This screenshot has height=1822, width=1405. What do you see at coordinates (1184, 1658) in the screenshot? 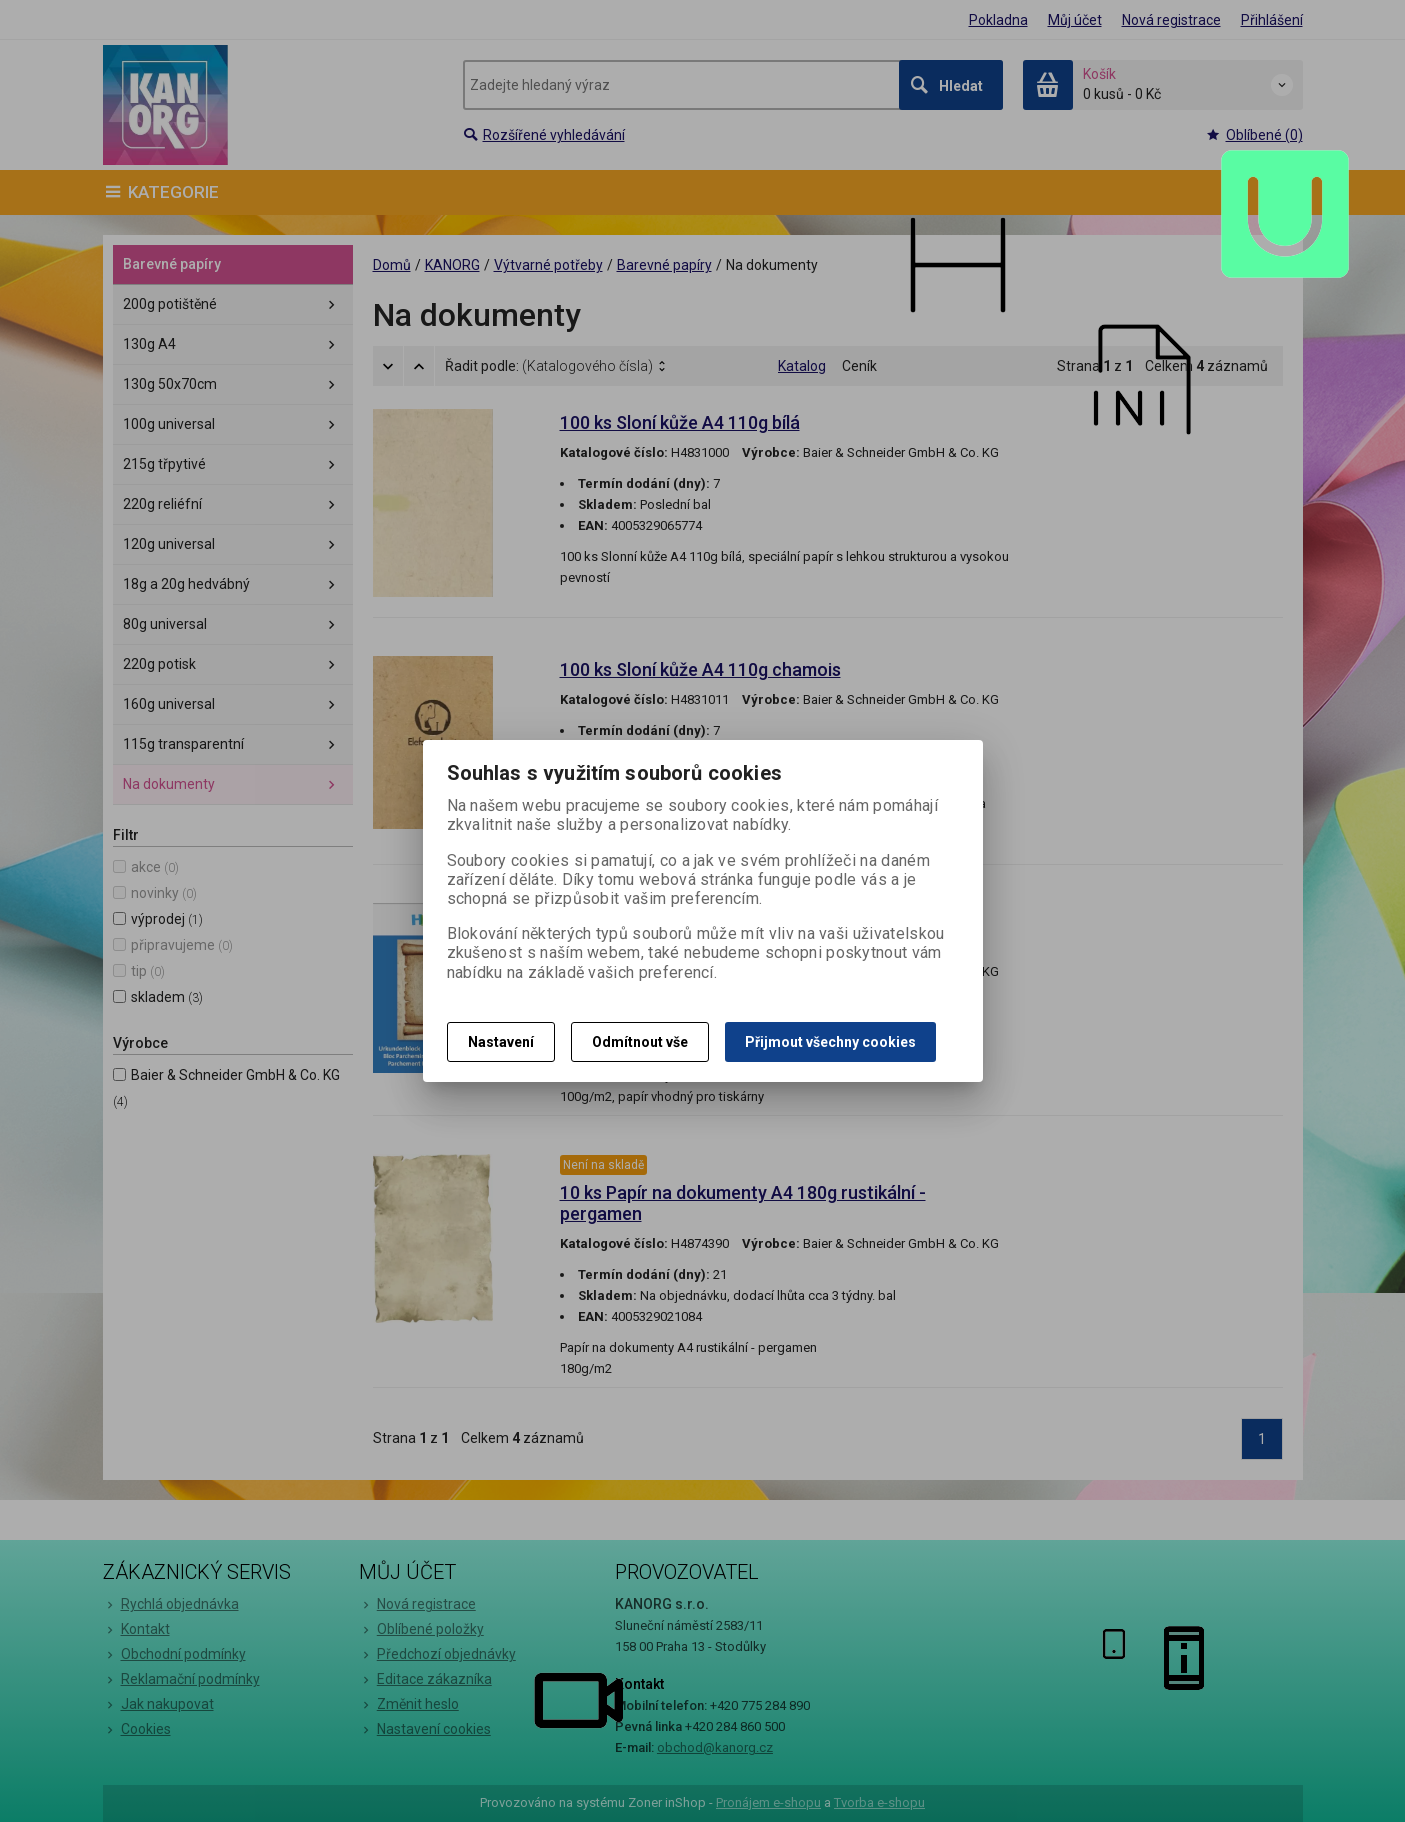
I see `view device information` at bounding box center [1184, 1658].